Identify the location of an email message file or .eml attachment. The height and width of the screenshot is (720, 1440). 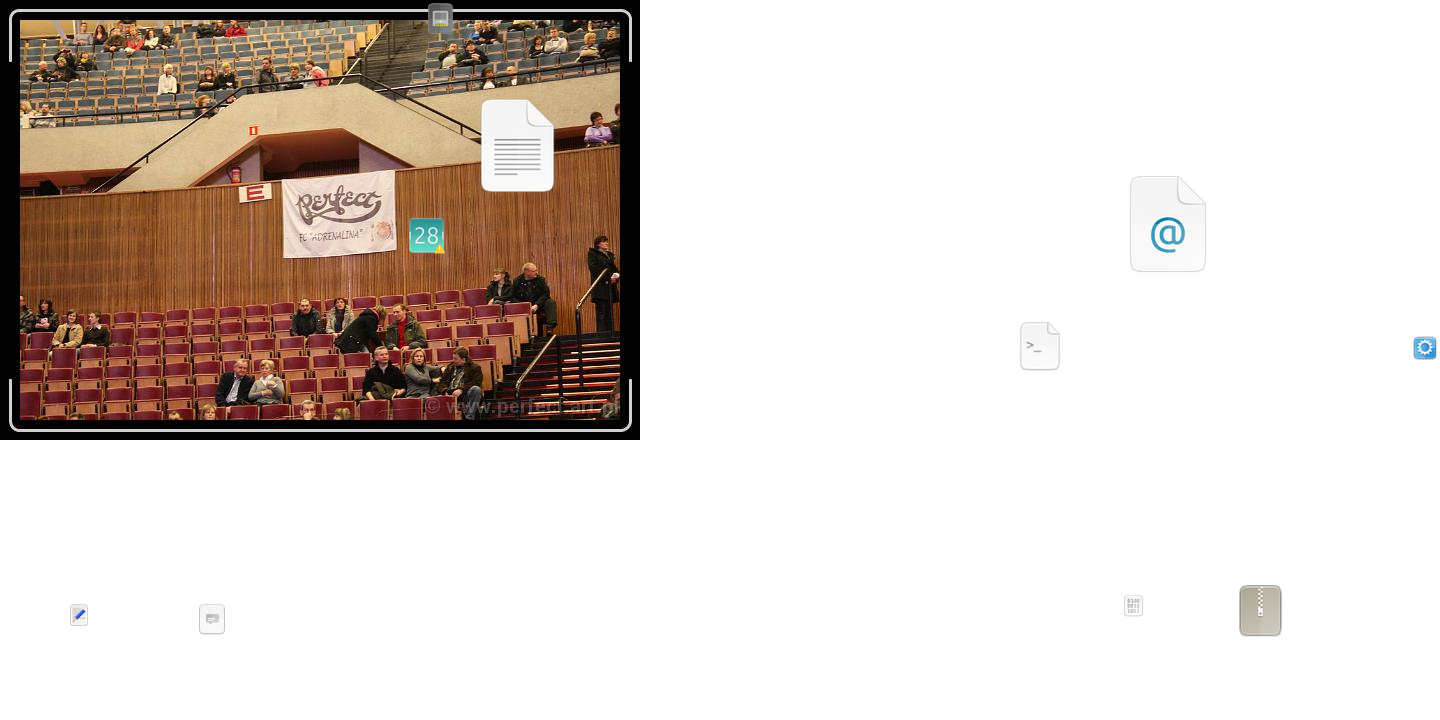
(1168, 224).